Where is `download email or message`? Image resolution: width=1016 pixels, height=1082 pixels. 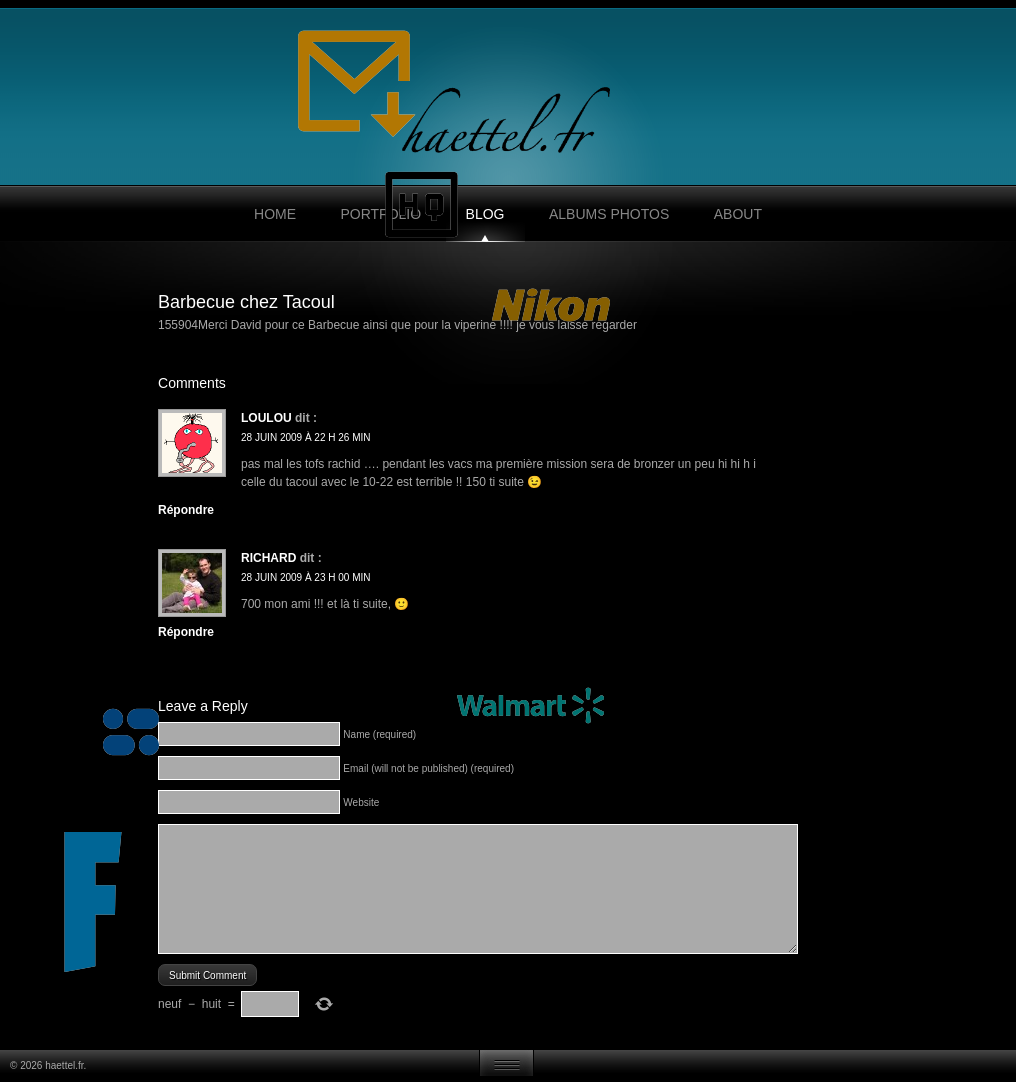
download email or message is located at coordinates (354, 81).